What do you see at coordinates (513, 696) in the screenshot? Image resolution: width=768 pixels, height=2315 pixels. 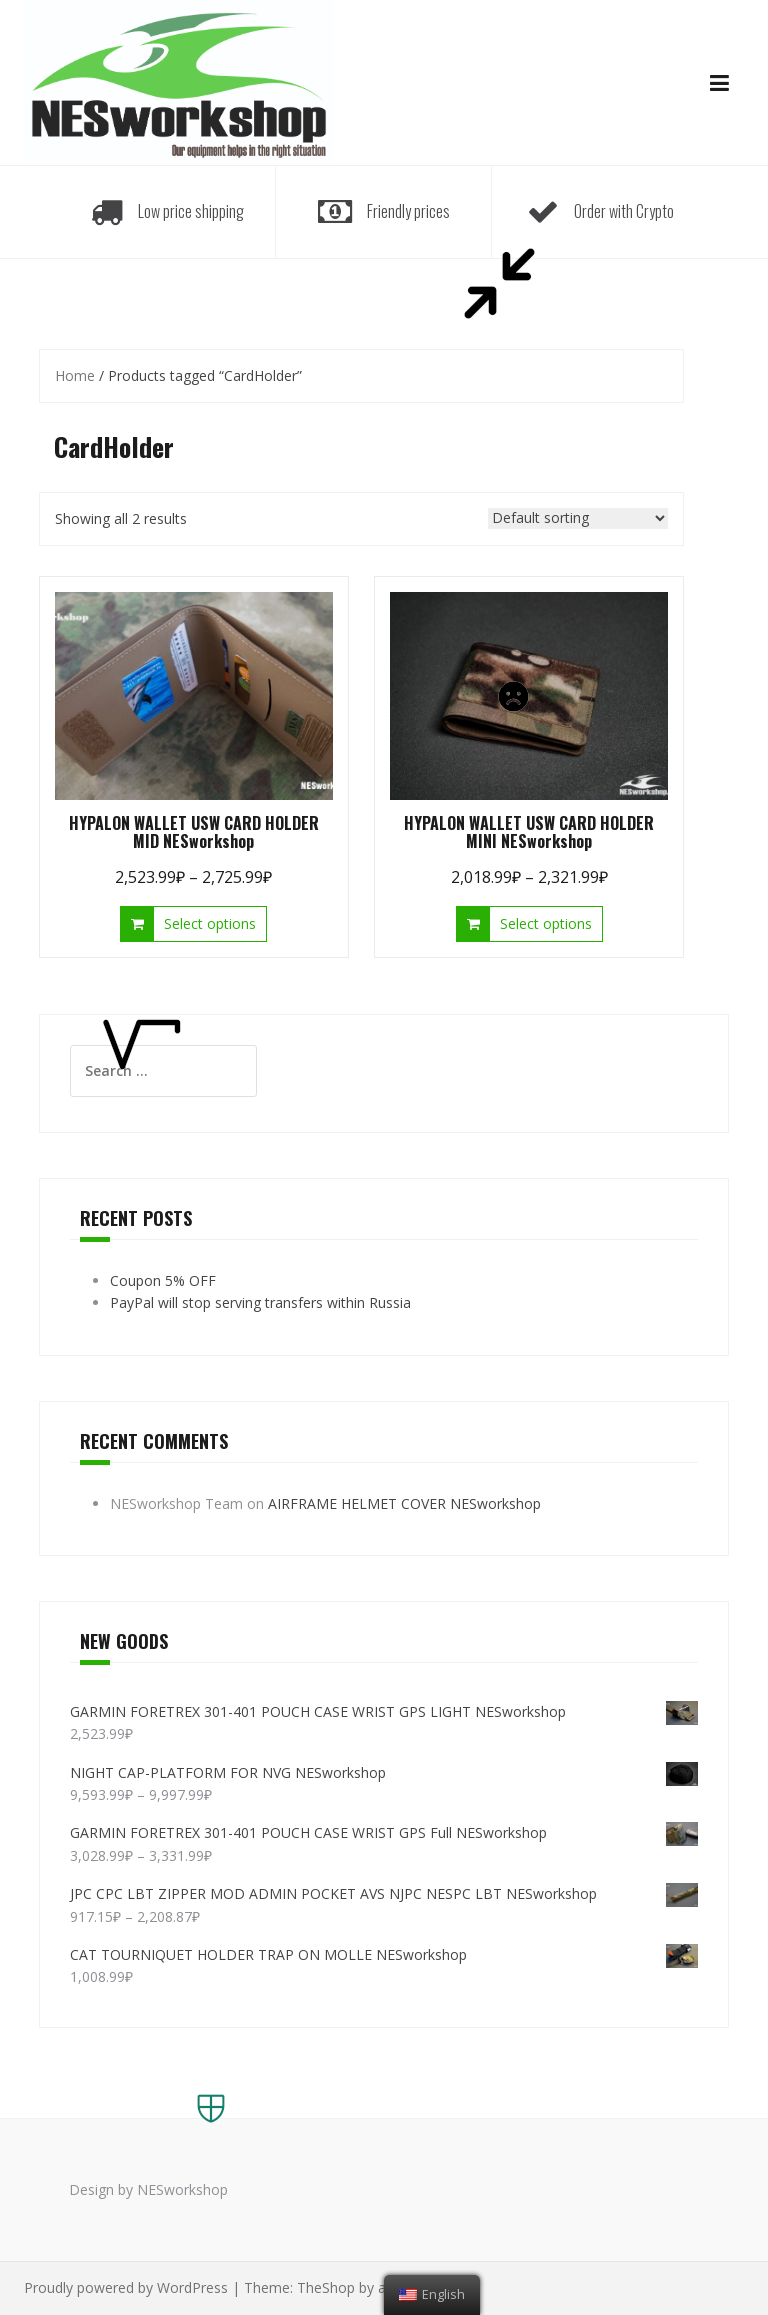 I see `indicate negative feedback or dissatisfaction` at bounding box center [513, 696].